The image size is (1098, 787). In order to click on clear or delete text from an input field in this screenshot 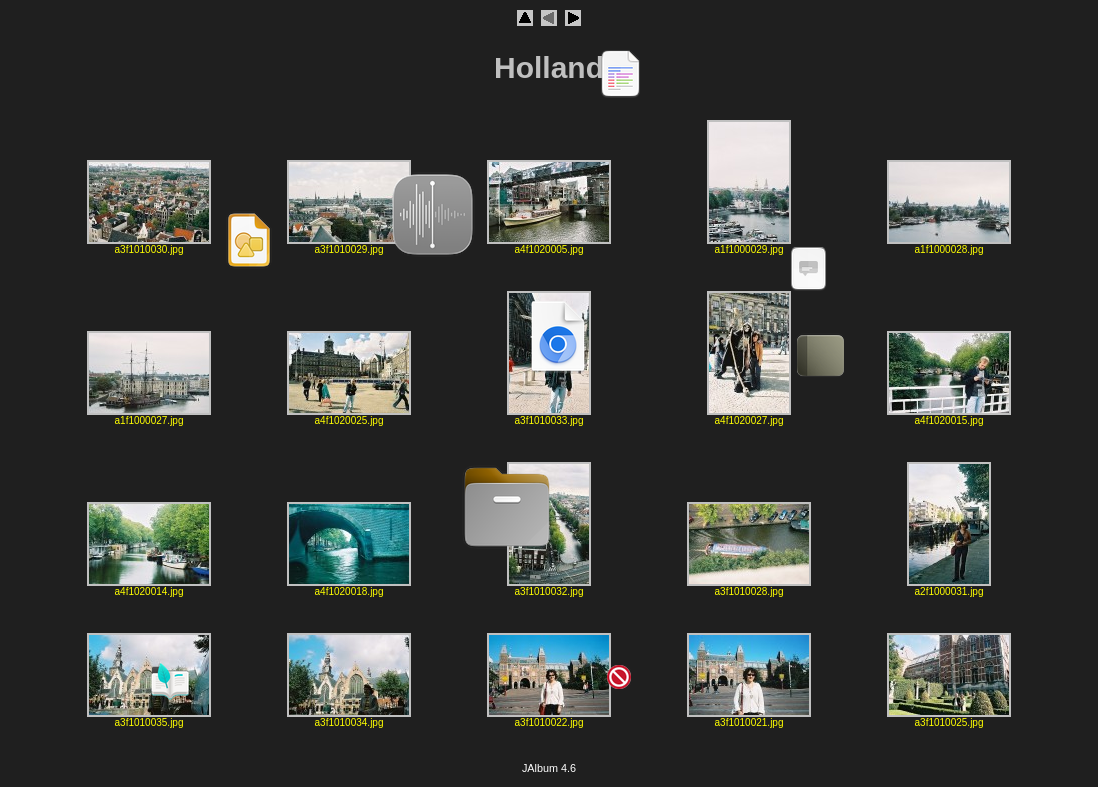, I will do `click(619, 677)`.